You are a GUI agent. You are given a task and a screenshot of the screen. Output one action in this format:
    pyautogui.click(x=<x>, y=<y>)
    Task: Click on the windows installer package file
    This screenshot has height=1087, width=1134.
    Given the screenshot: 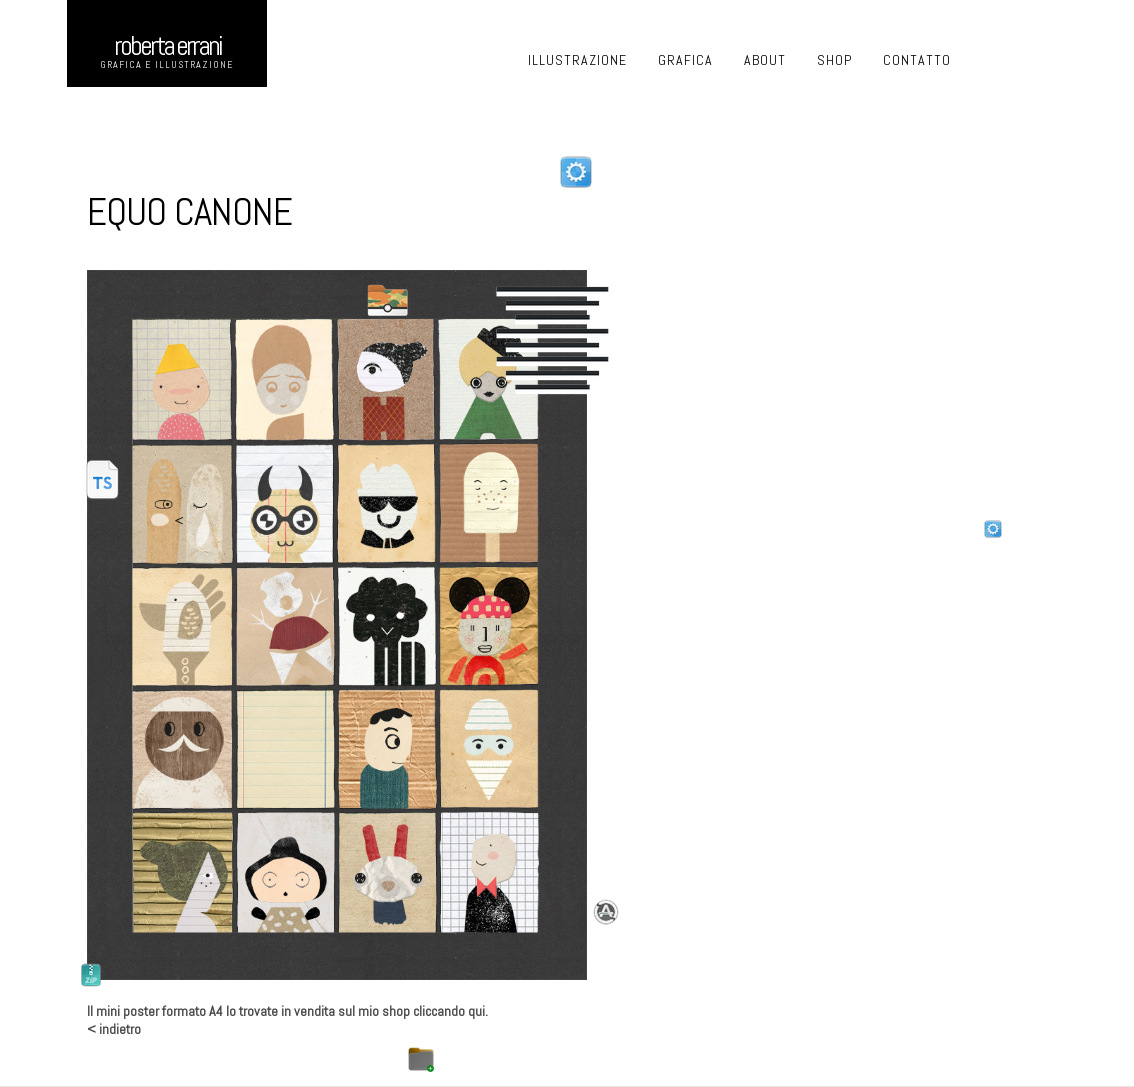 What is the action you would take?
    pyautogui.click(x=993, y=529)
    